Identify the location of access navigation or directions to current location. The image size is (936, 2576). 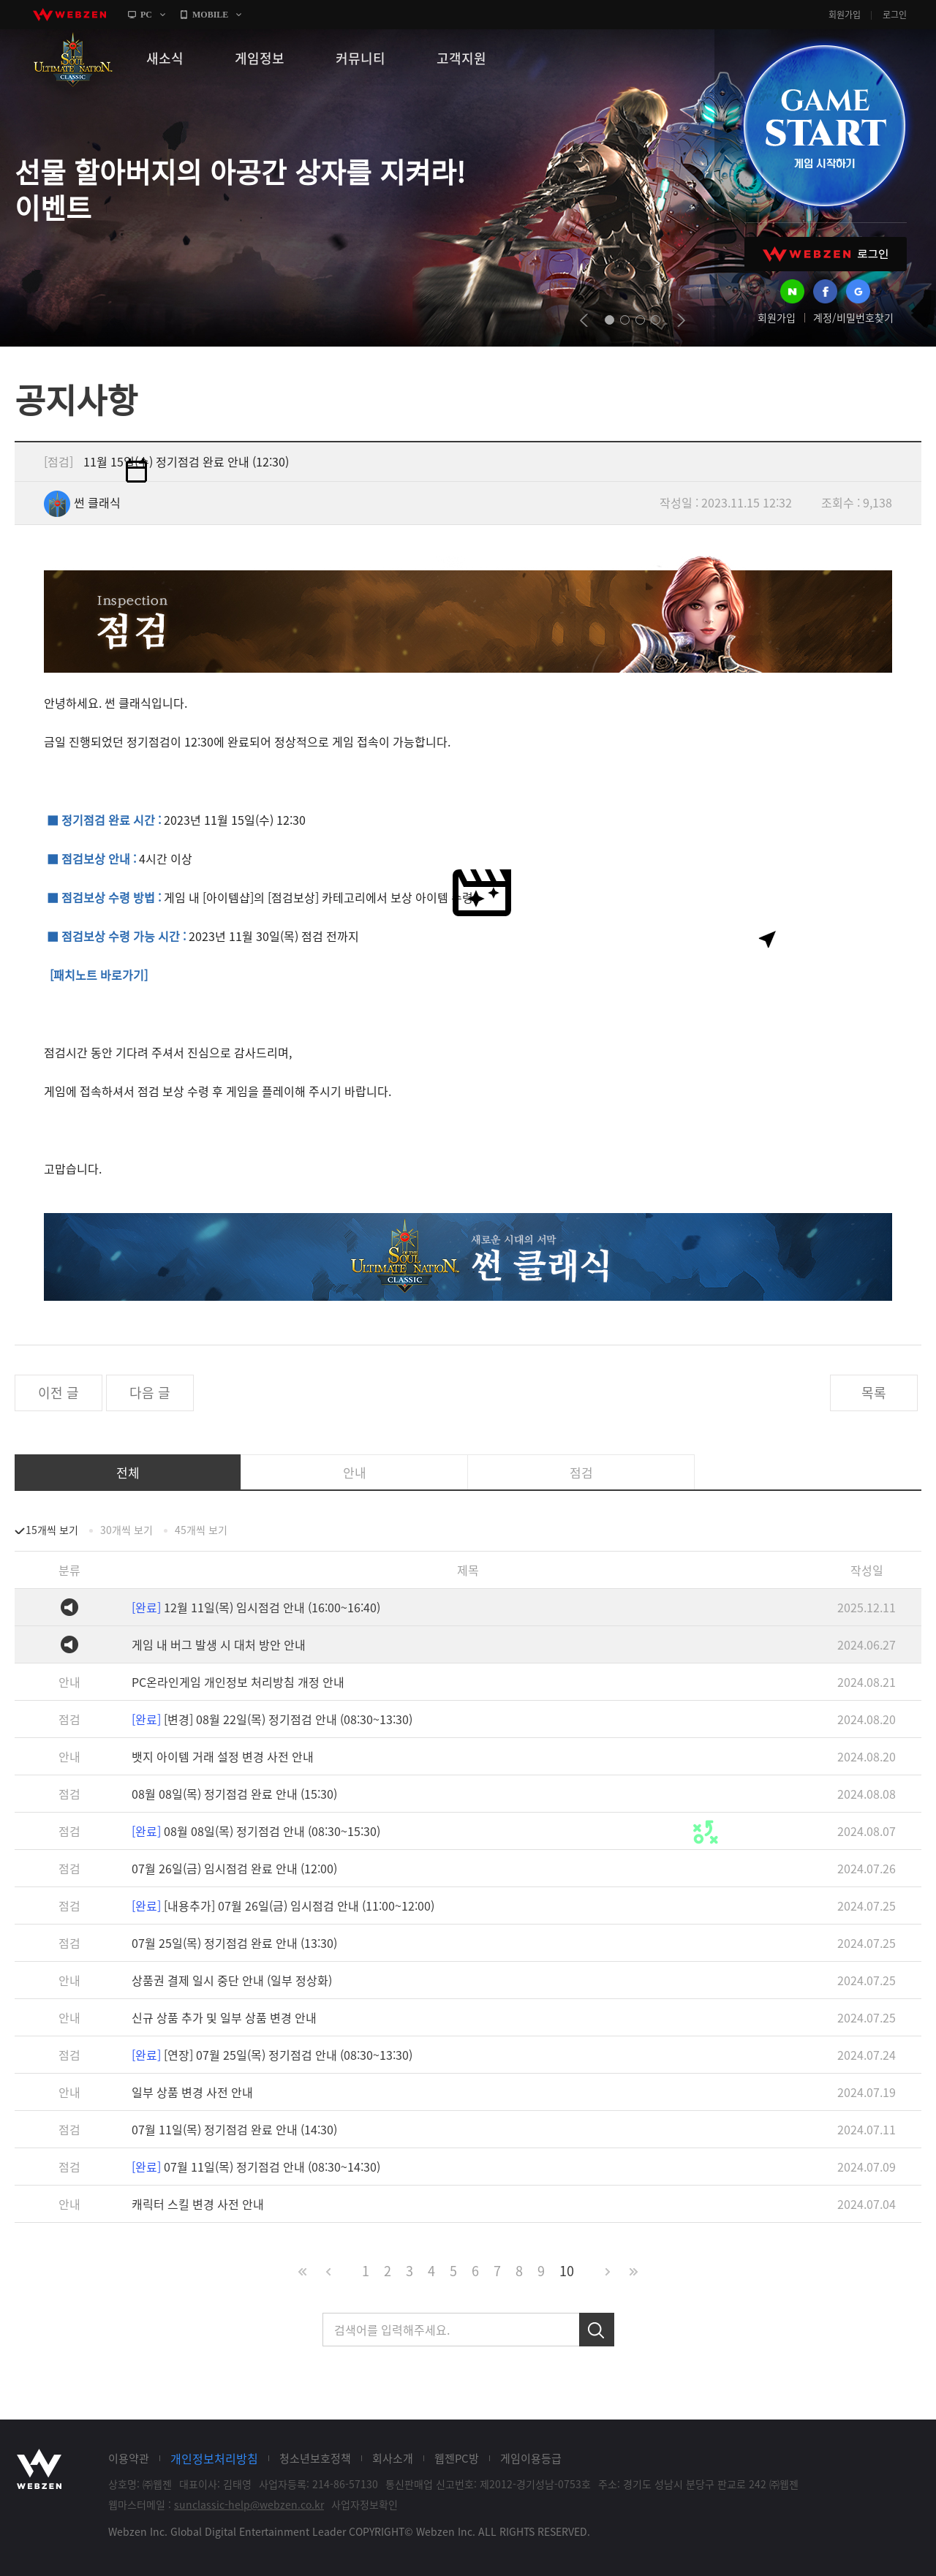
(767, 939).